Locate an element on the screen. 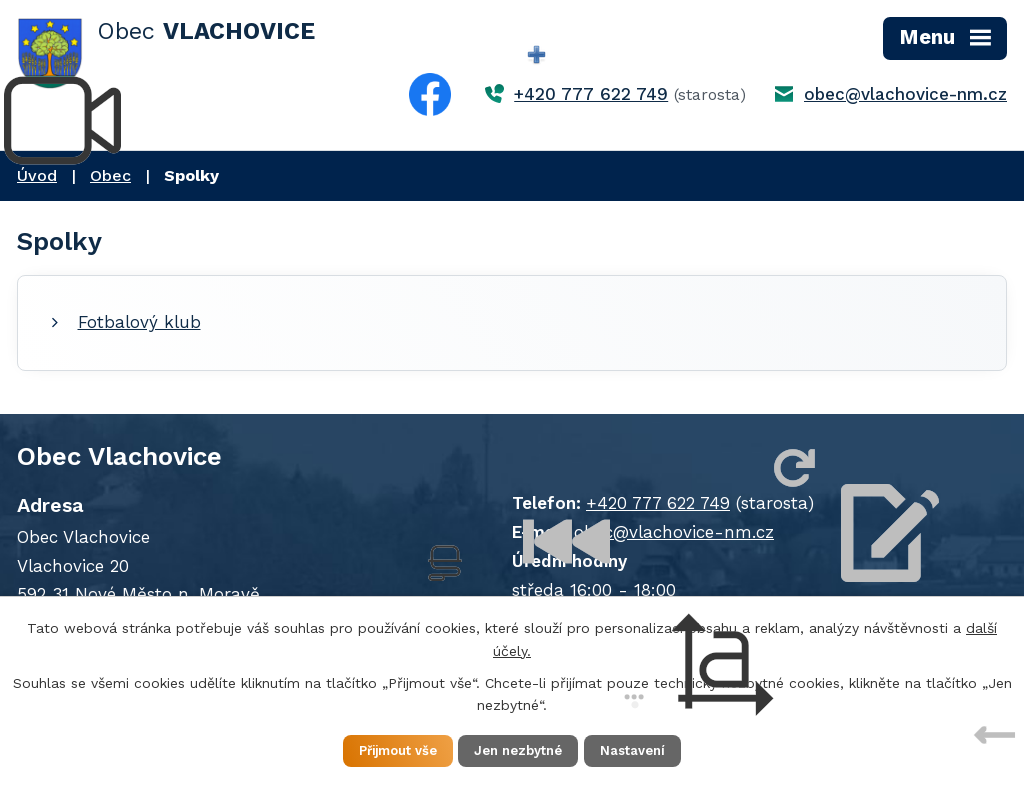 The width and height of the screenshot is (1024, 786). play previous track in playlist is located at coordinates (995, 735).